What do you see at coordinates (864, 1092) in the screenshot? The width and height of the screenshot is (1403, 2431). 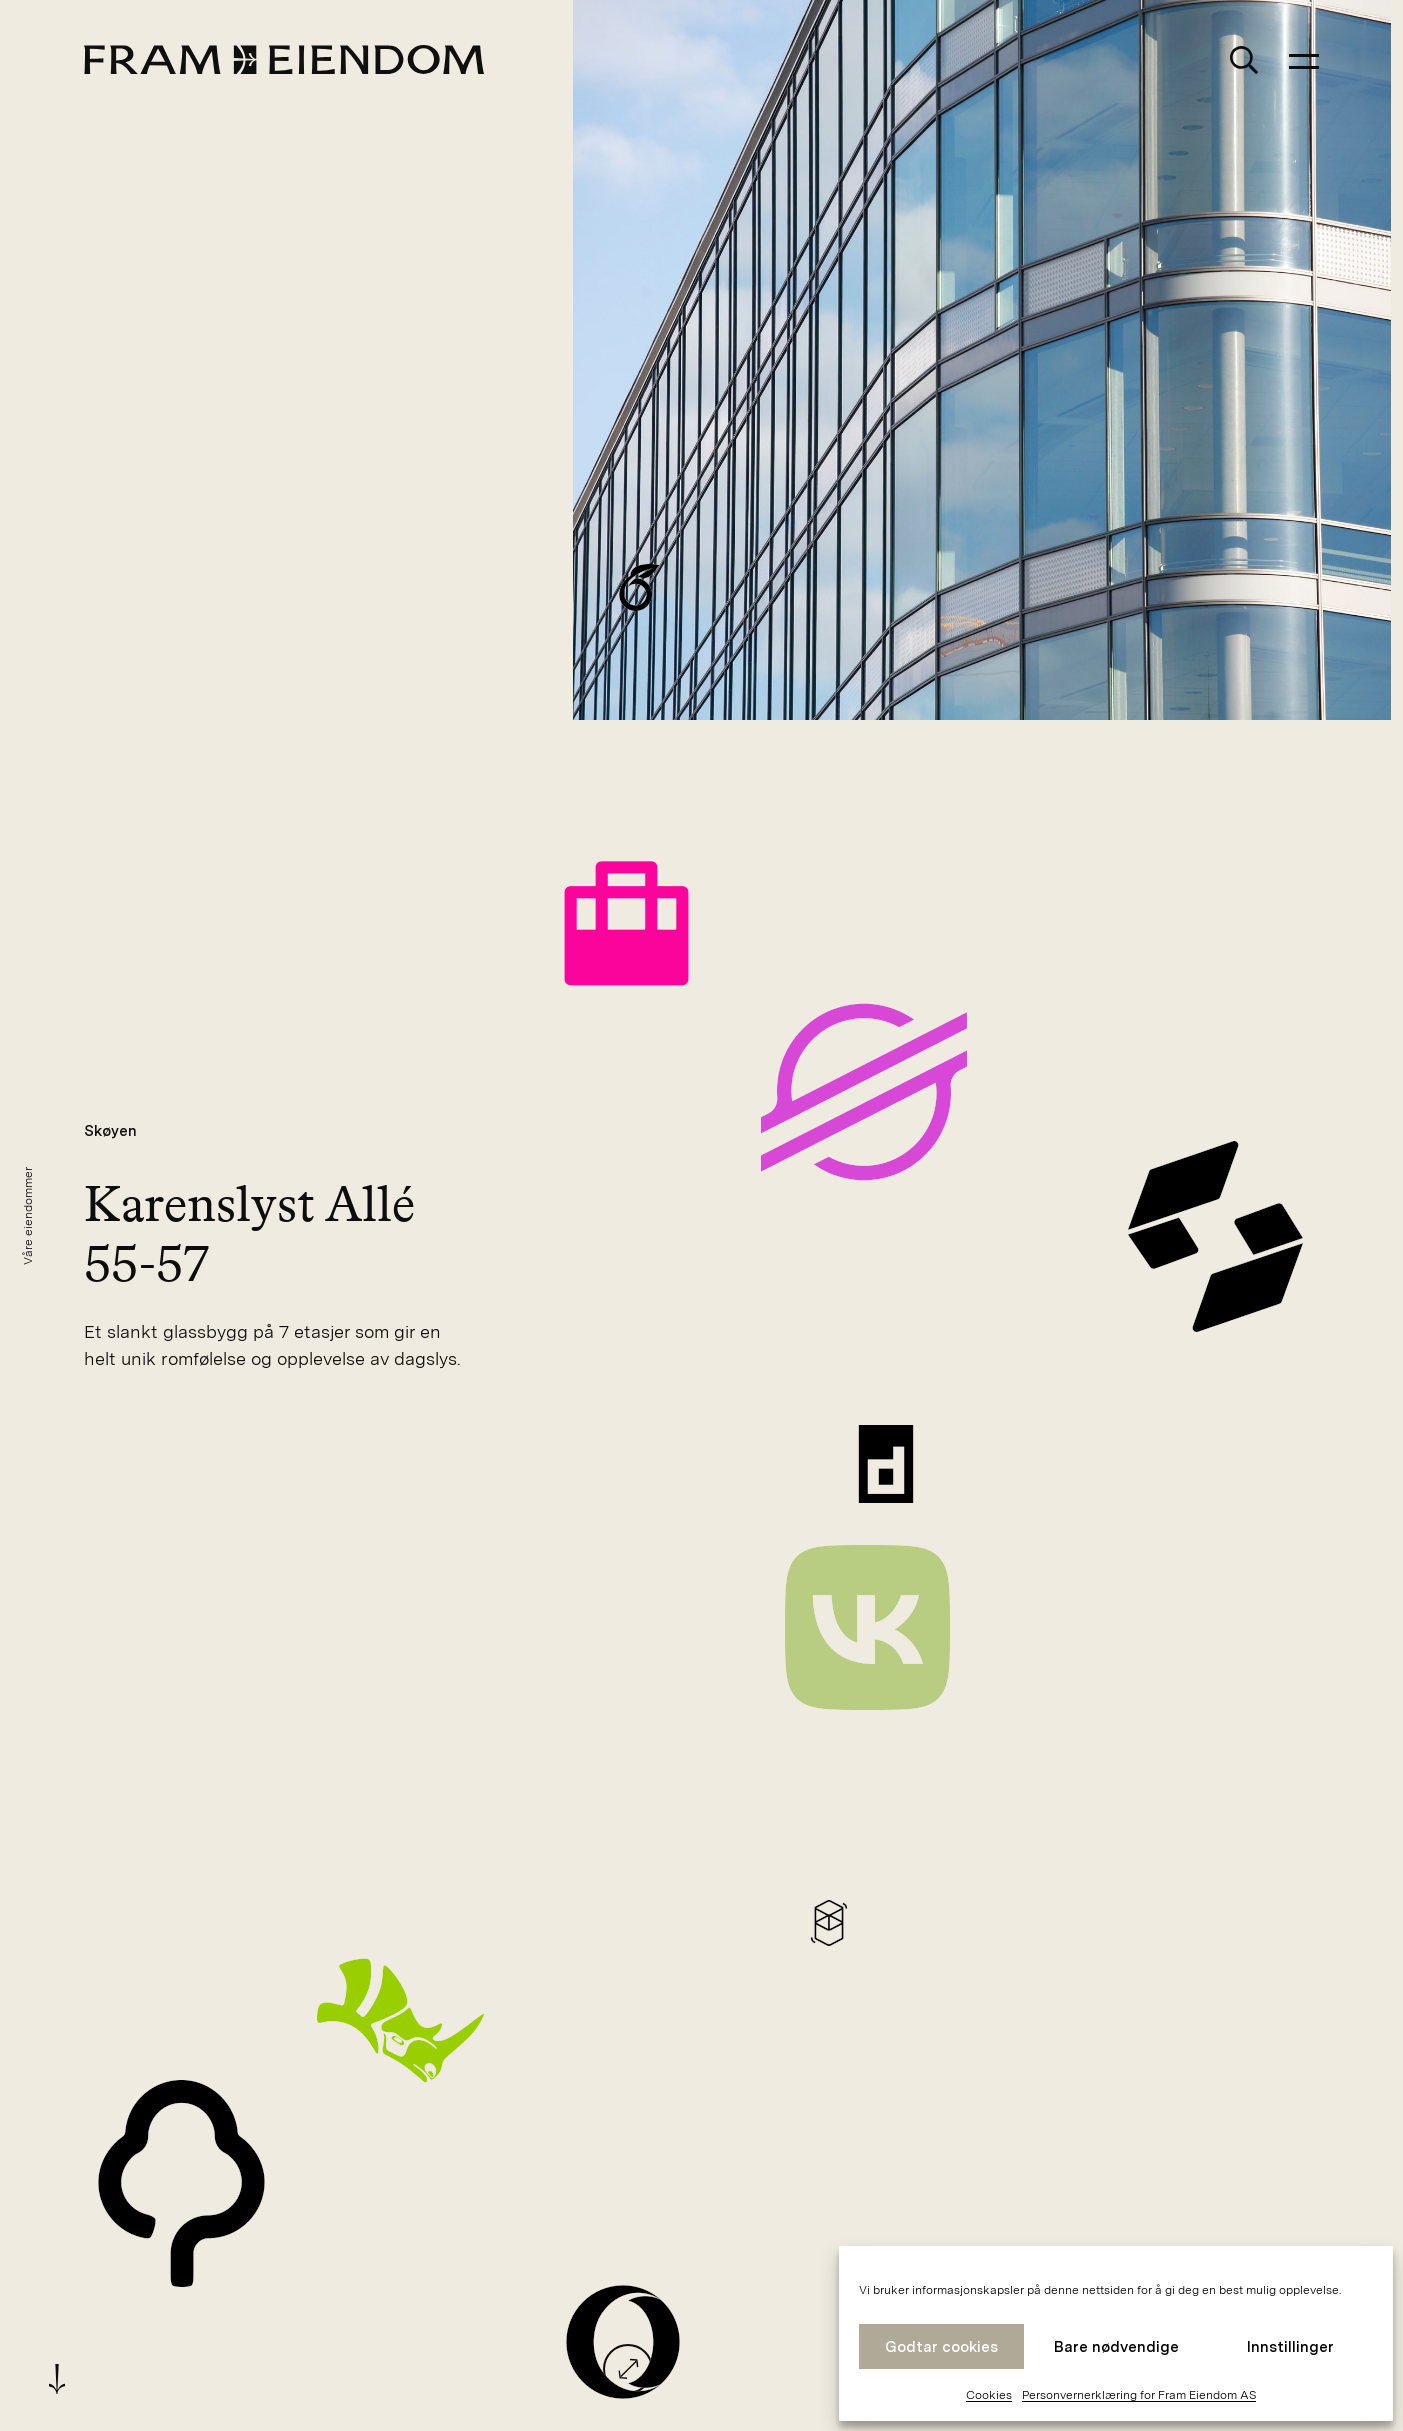 I see `stellar cryptocurrency logo` at bounding box center [864, 1092].